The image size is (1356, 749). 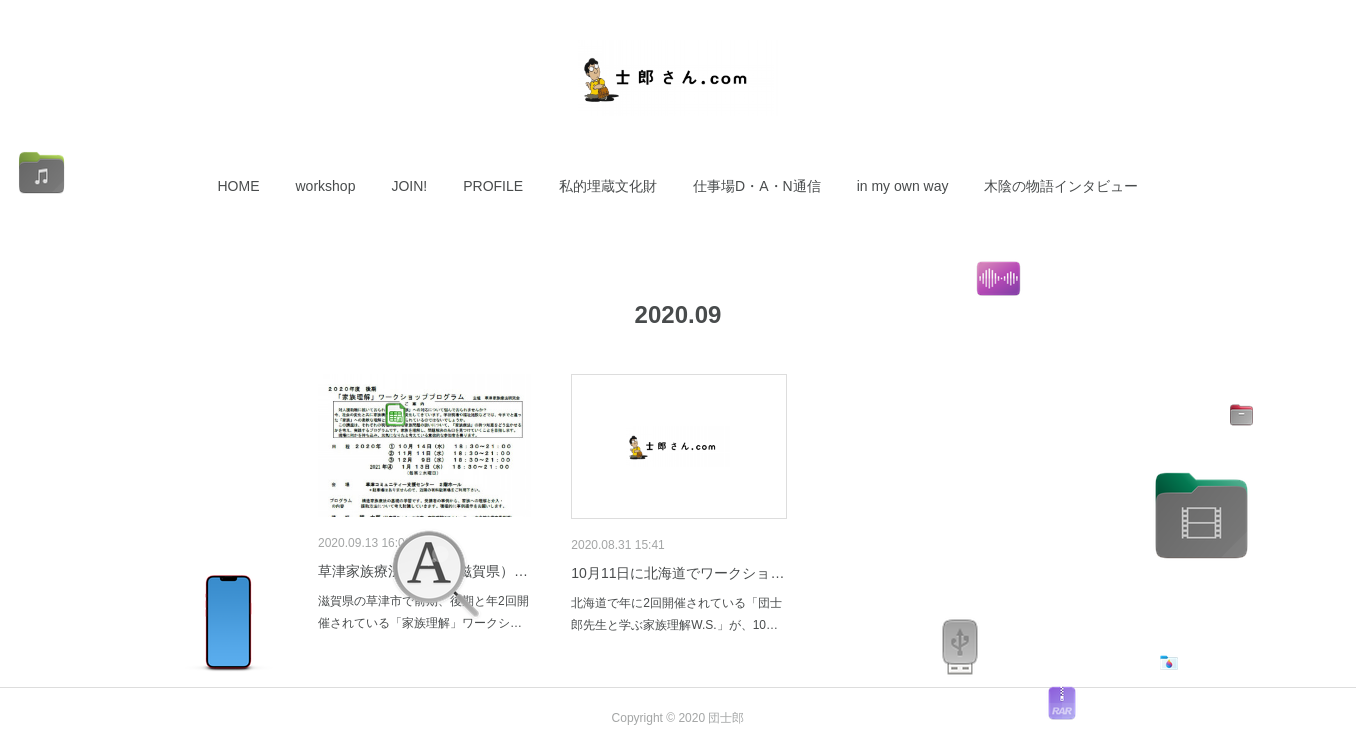 What do you see at coordinates (960, 647) in the screenshot?
I see `removable USB storage device` at bounding box center [960, 647].